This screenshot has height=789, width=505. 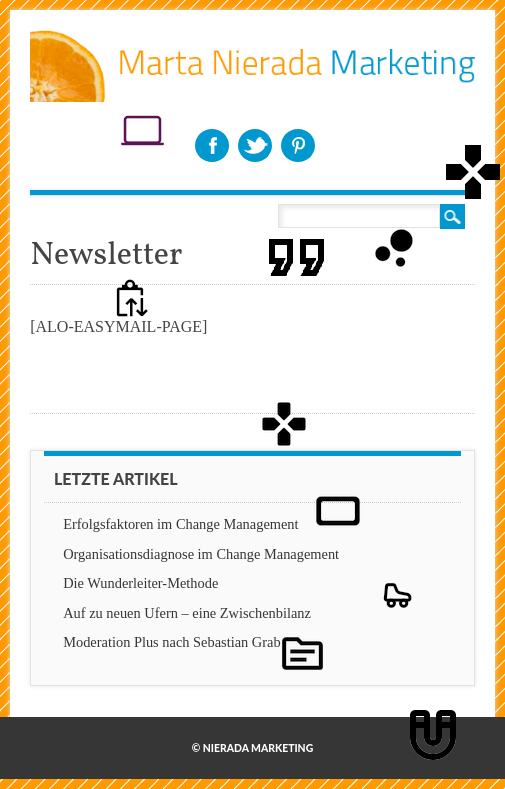 I want to click on browse roller skating activities or locations, so click(x=397, y=595).